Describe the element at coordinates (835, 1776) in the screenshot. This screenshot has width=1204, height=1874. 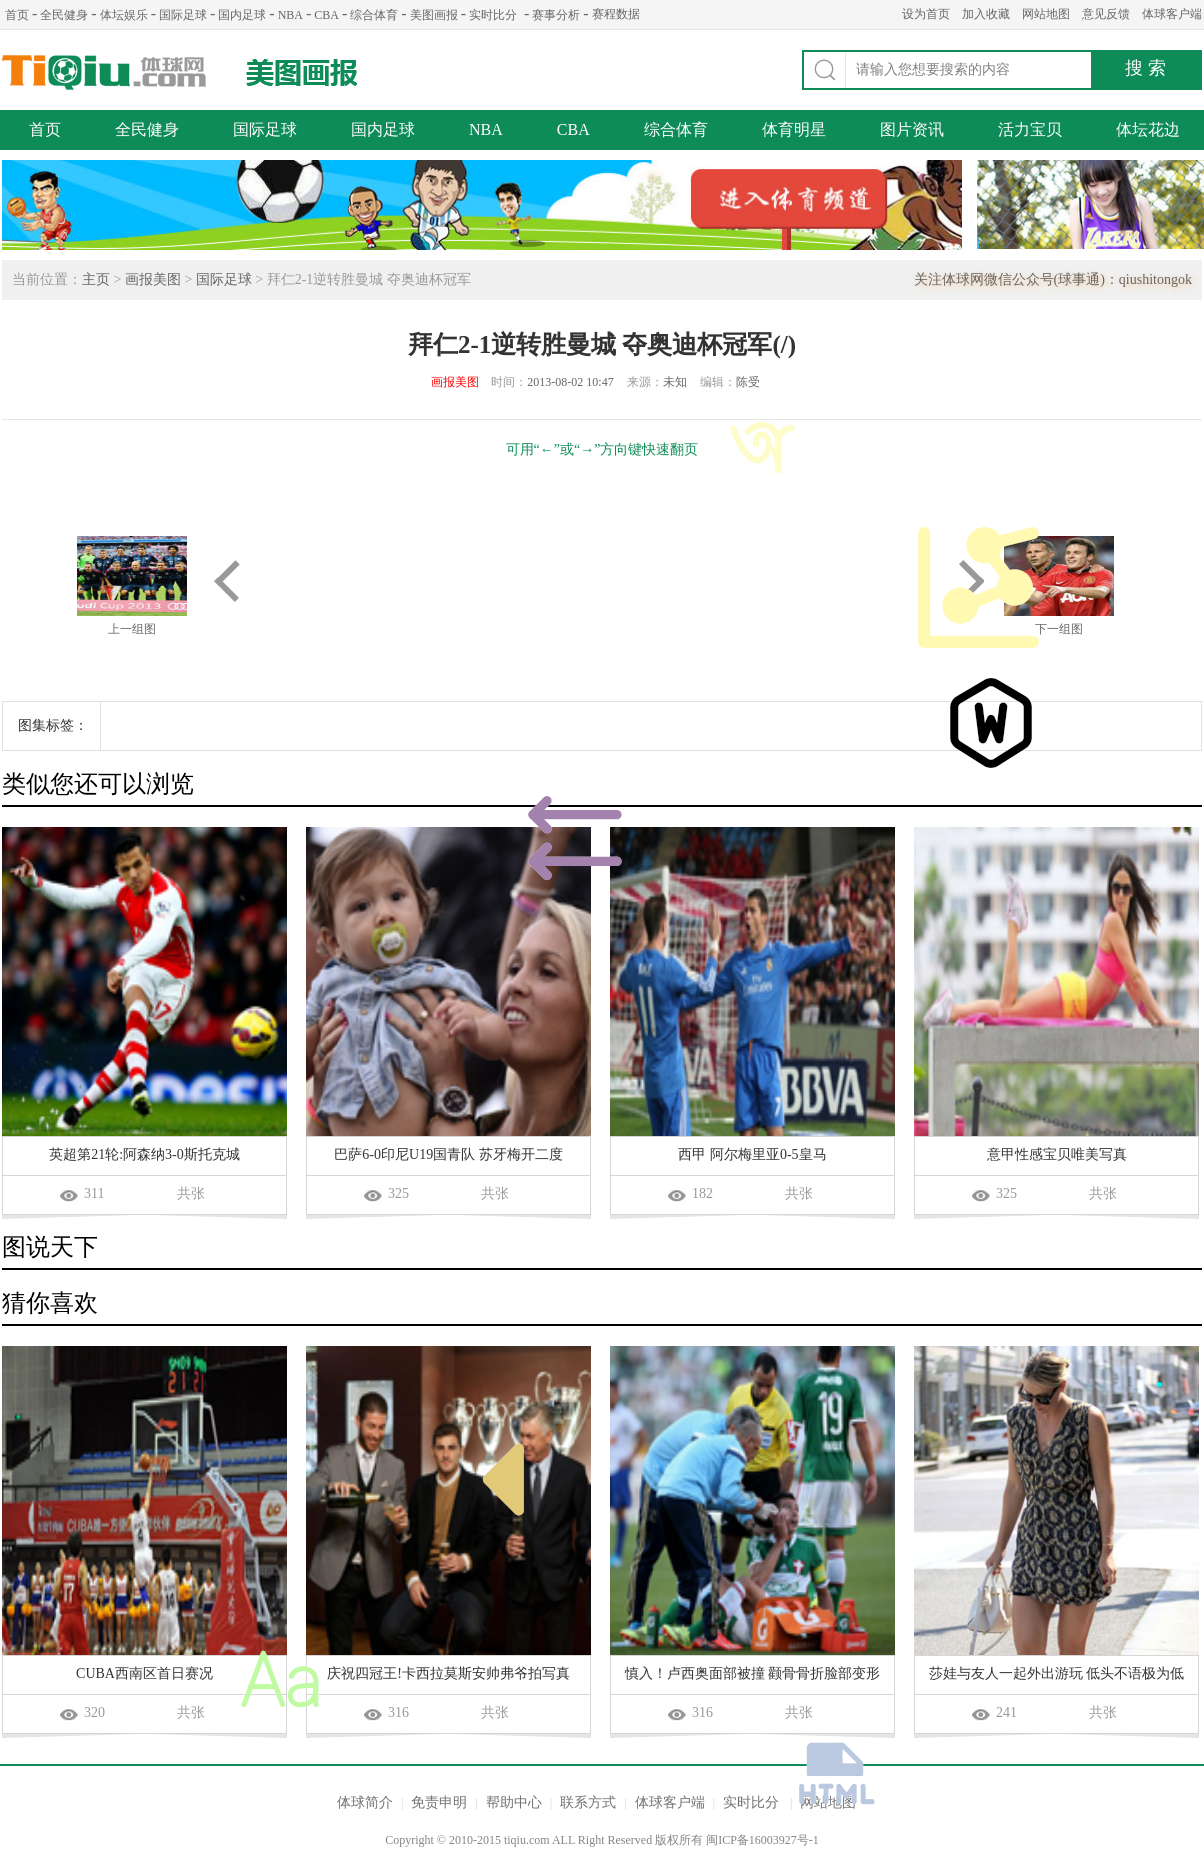
I see `view or open an HTML file` at that location.